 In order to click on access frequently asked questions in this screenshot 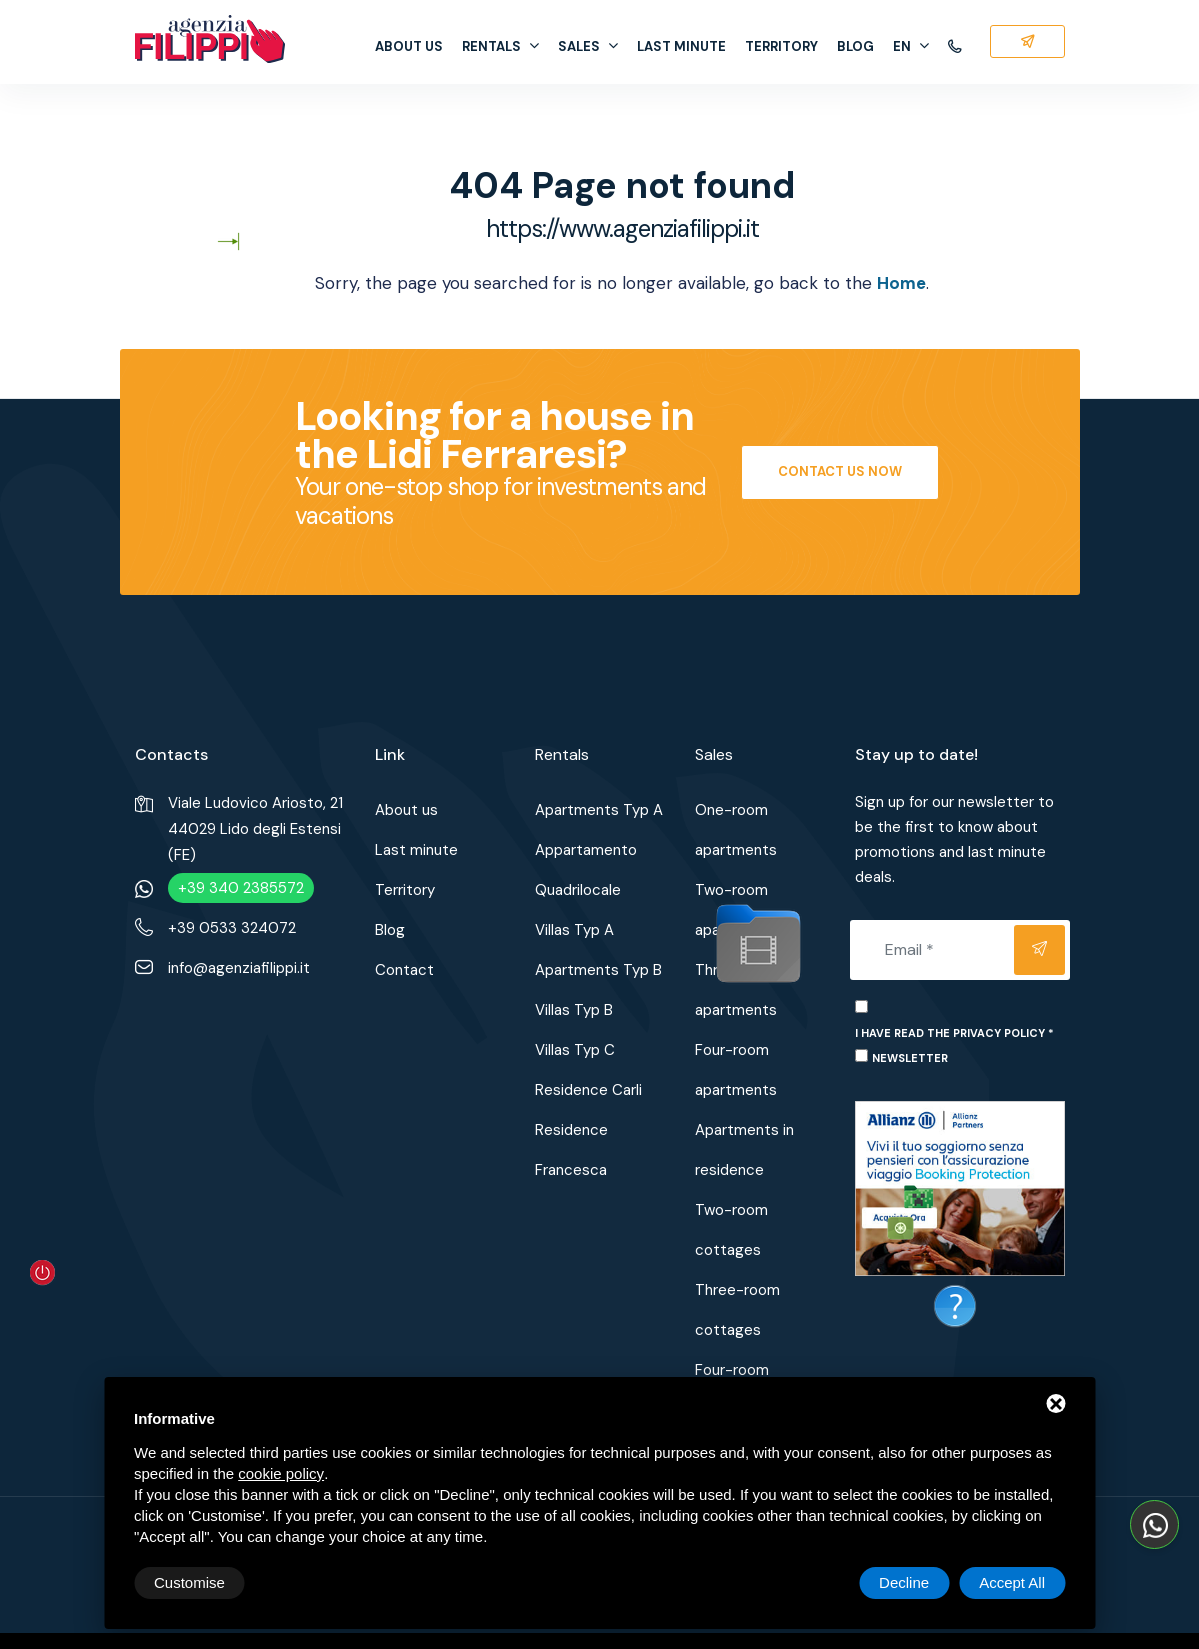, I will do `click(955, 1306)`.